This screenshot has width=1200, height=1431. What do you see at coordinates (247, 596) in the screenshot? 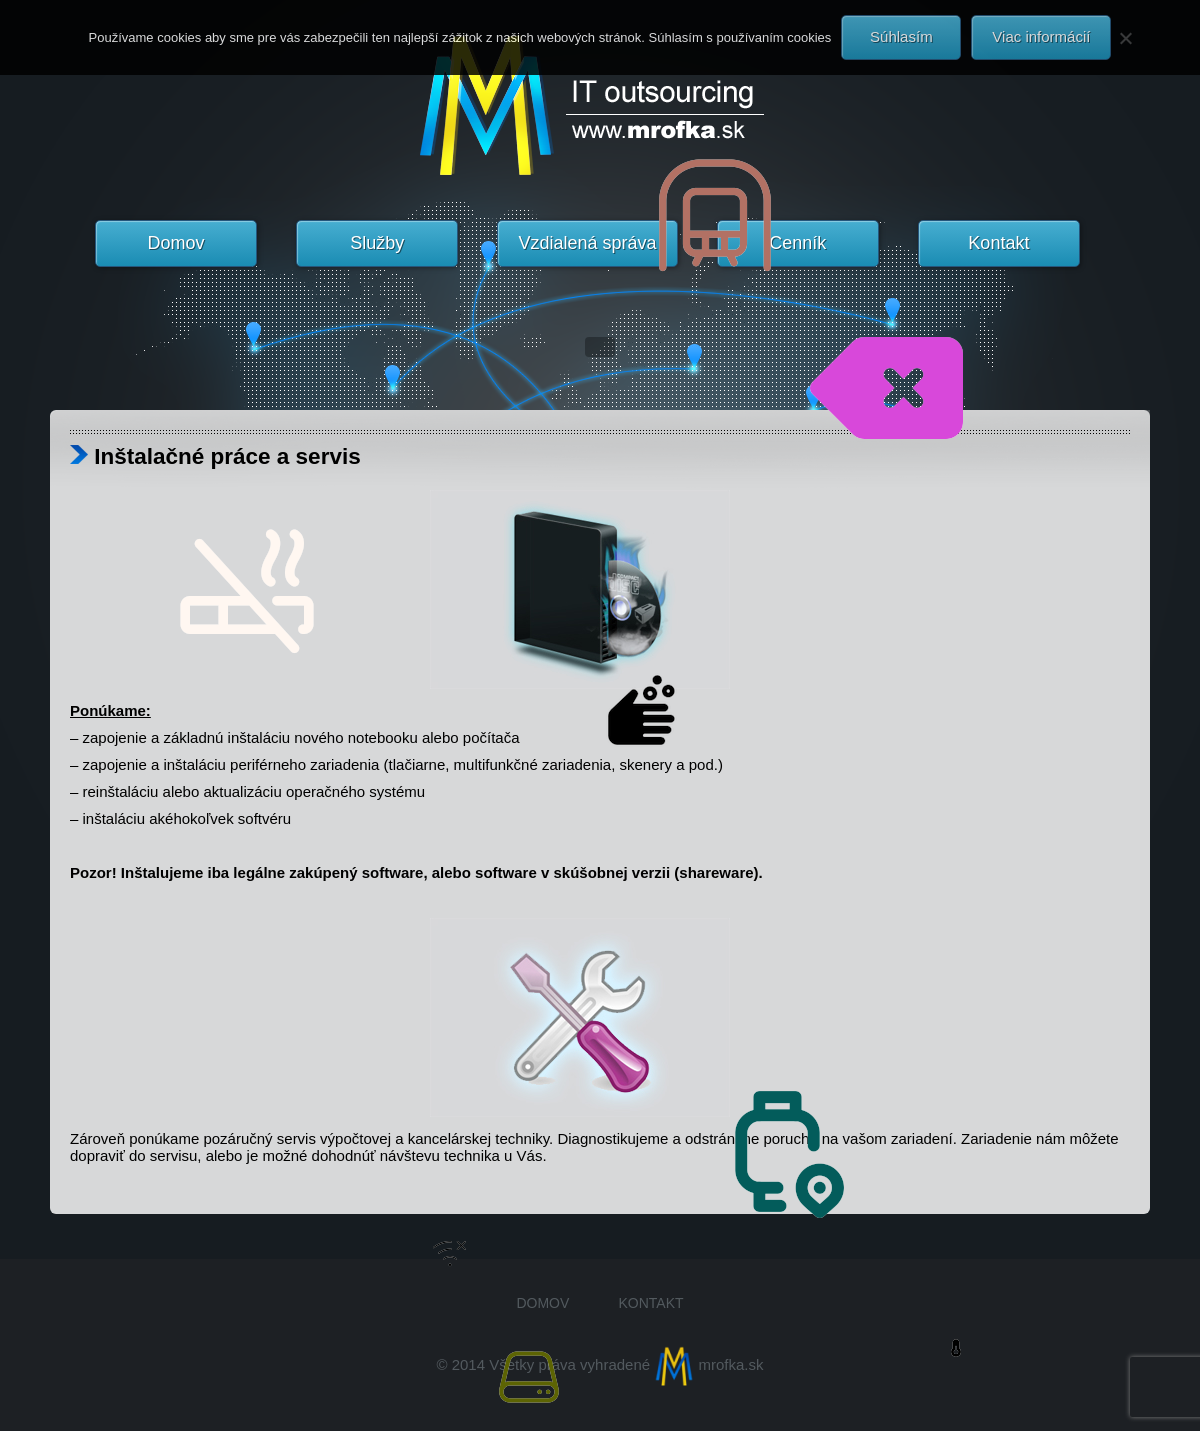
I see `no smoking zone indicator` at bounding box center [247, 596].